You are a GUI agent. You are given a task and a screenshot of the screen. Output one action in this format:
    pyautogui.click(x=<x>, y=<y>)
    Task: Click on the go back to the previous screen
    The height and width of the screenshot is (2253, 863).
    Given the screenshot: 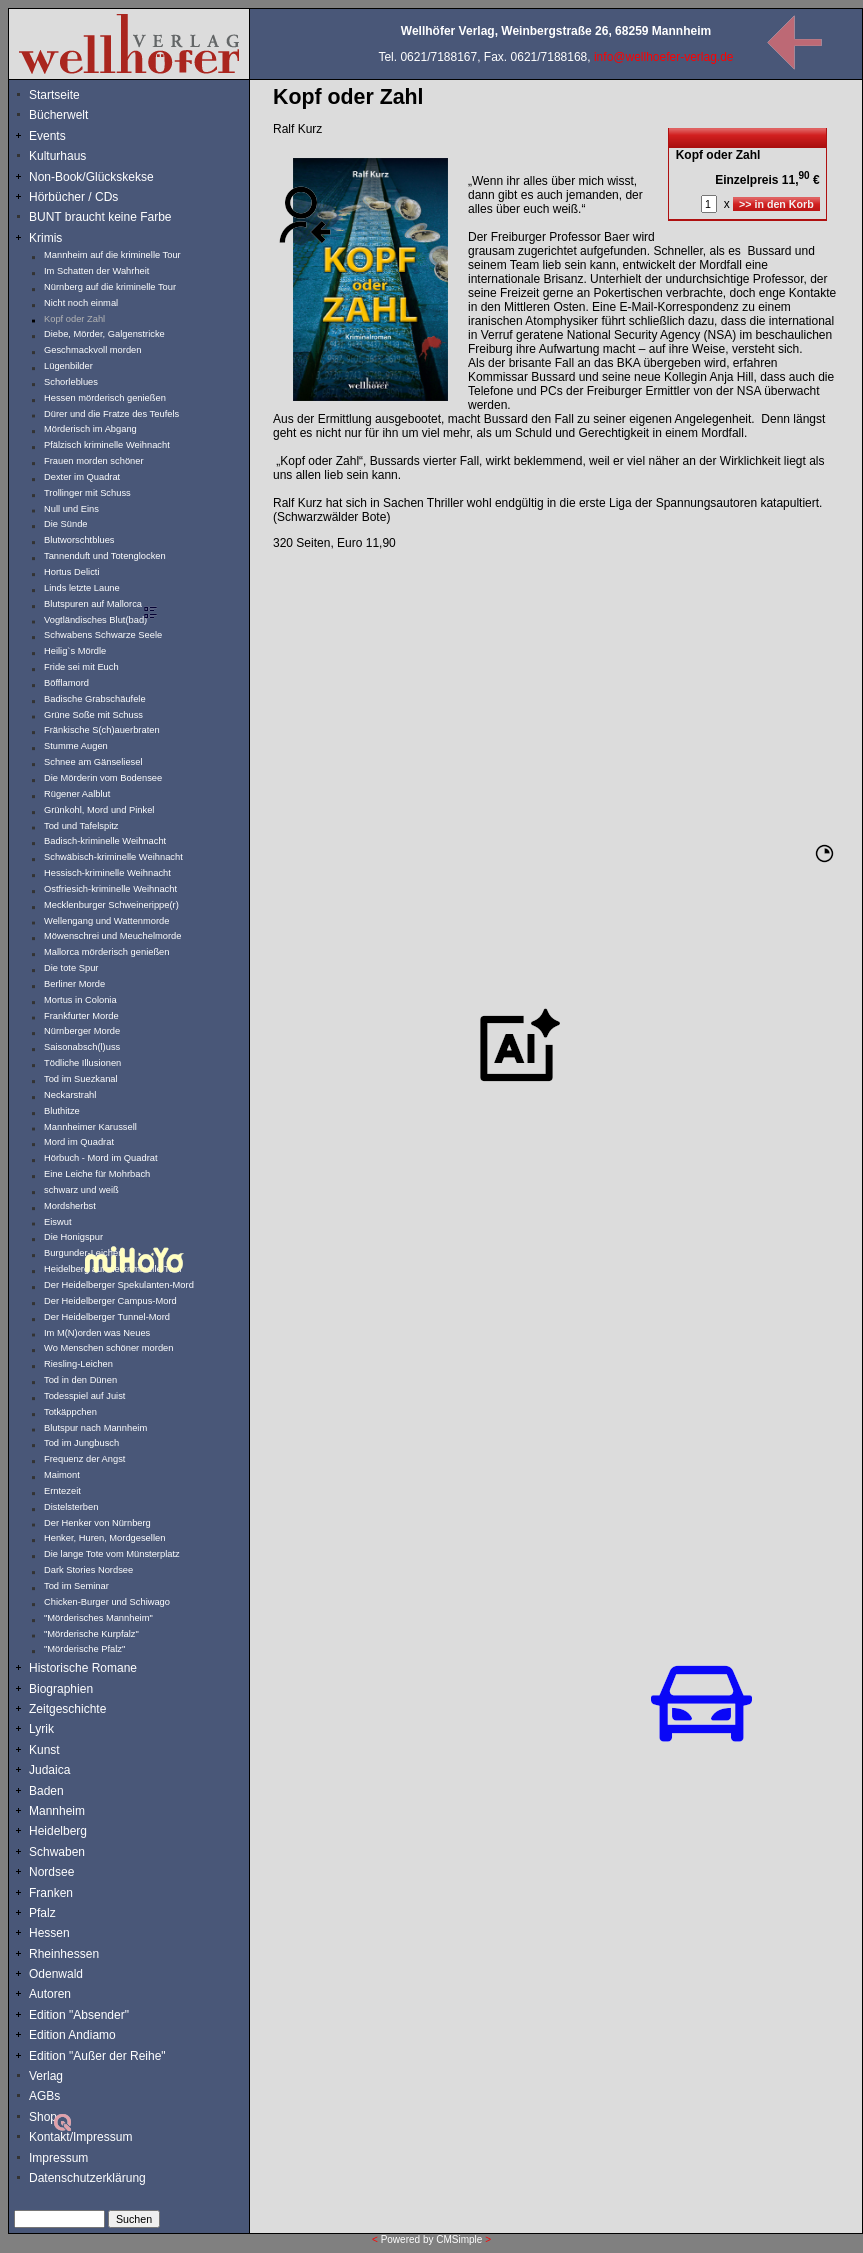 What is the action you would take?
    pyautogui.click(x=794, y=42)
    